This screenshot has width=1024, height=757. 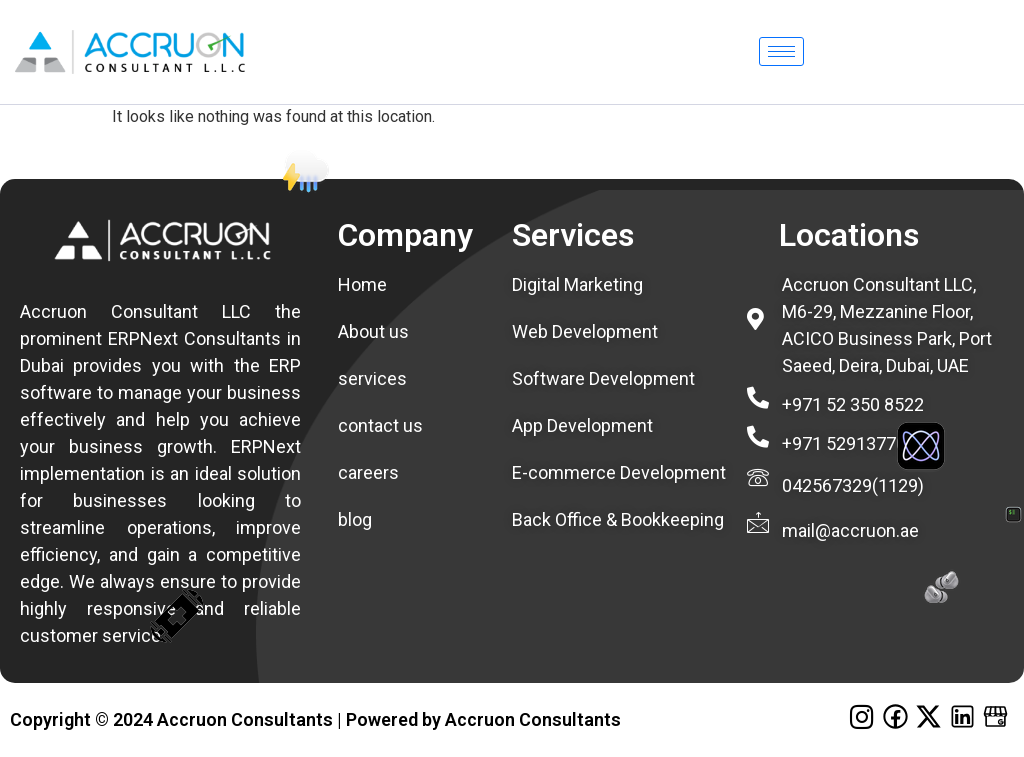 What do you see at coordinates (177, 616) in the screenshot?
I see `use a health potion or healing item` at bounding box center [177, 616].